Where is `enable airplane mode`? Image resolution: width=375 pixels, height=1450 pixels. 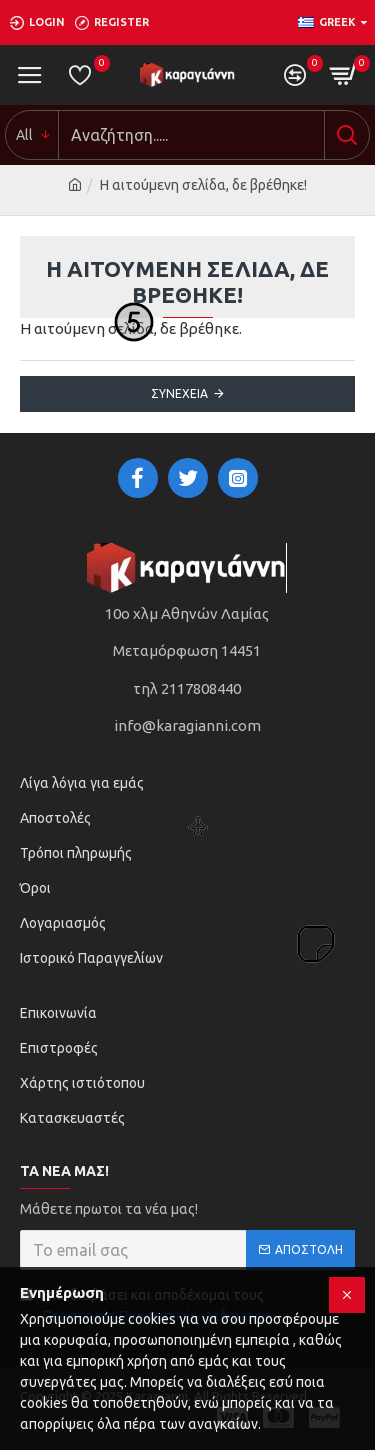
enable airplane mode is located at coordinates (198, 826).